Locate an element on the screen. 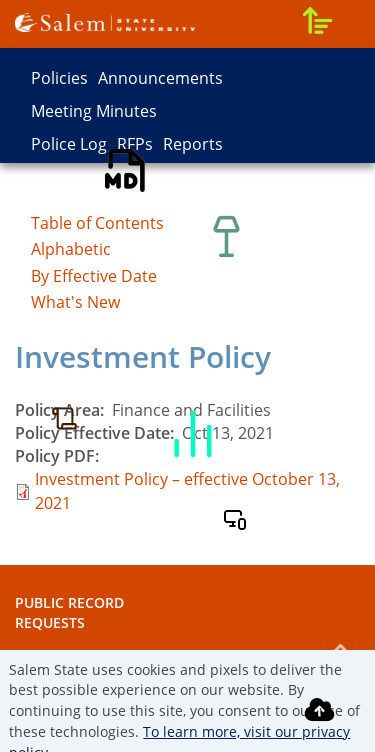 The image size is (375, 752). view bar chart or statistics is located at coordinates (193, 434).